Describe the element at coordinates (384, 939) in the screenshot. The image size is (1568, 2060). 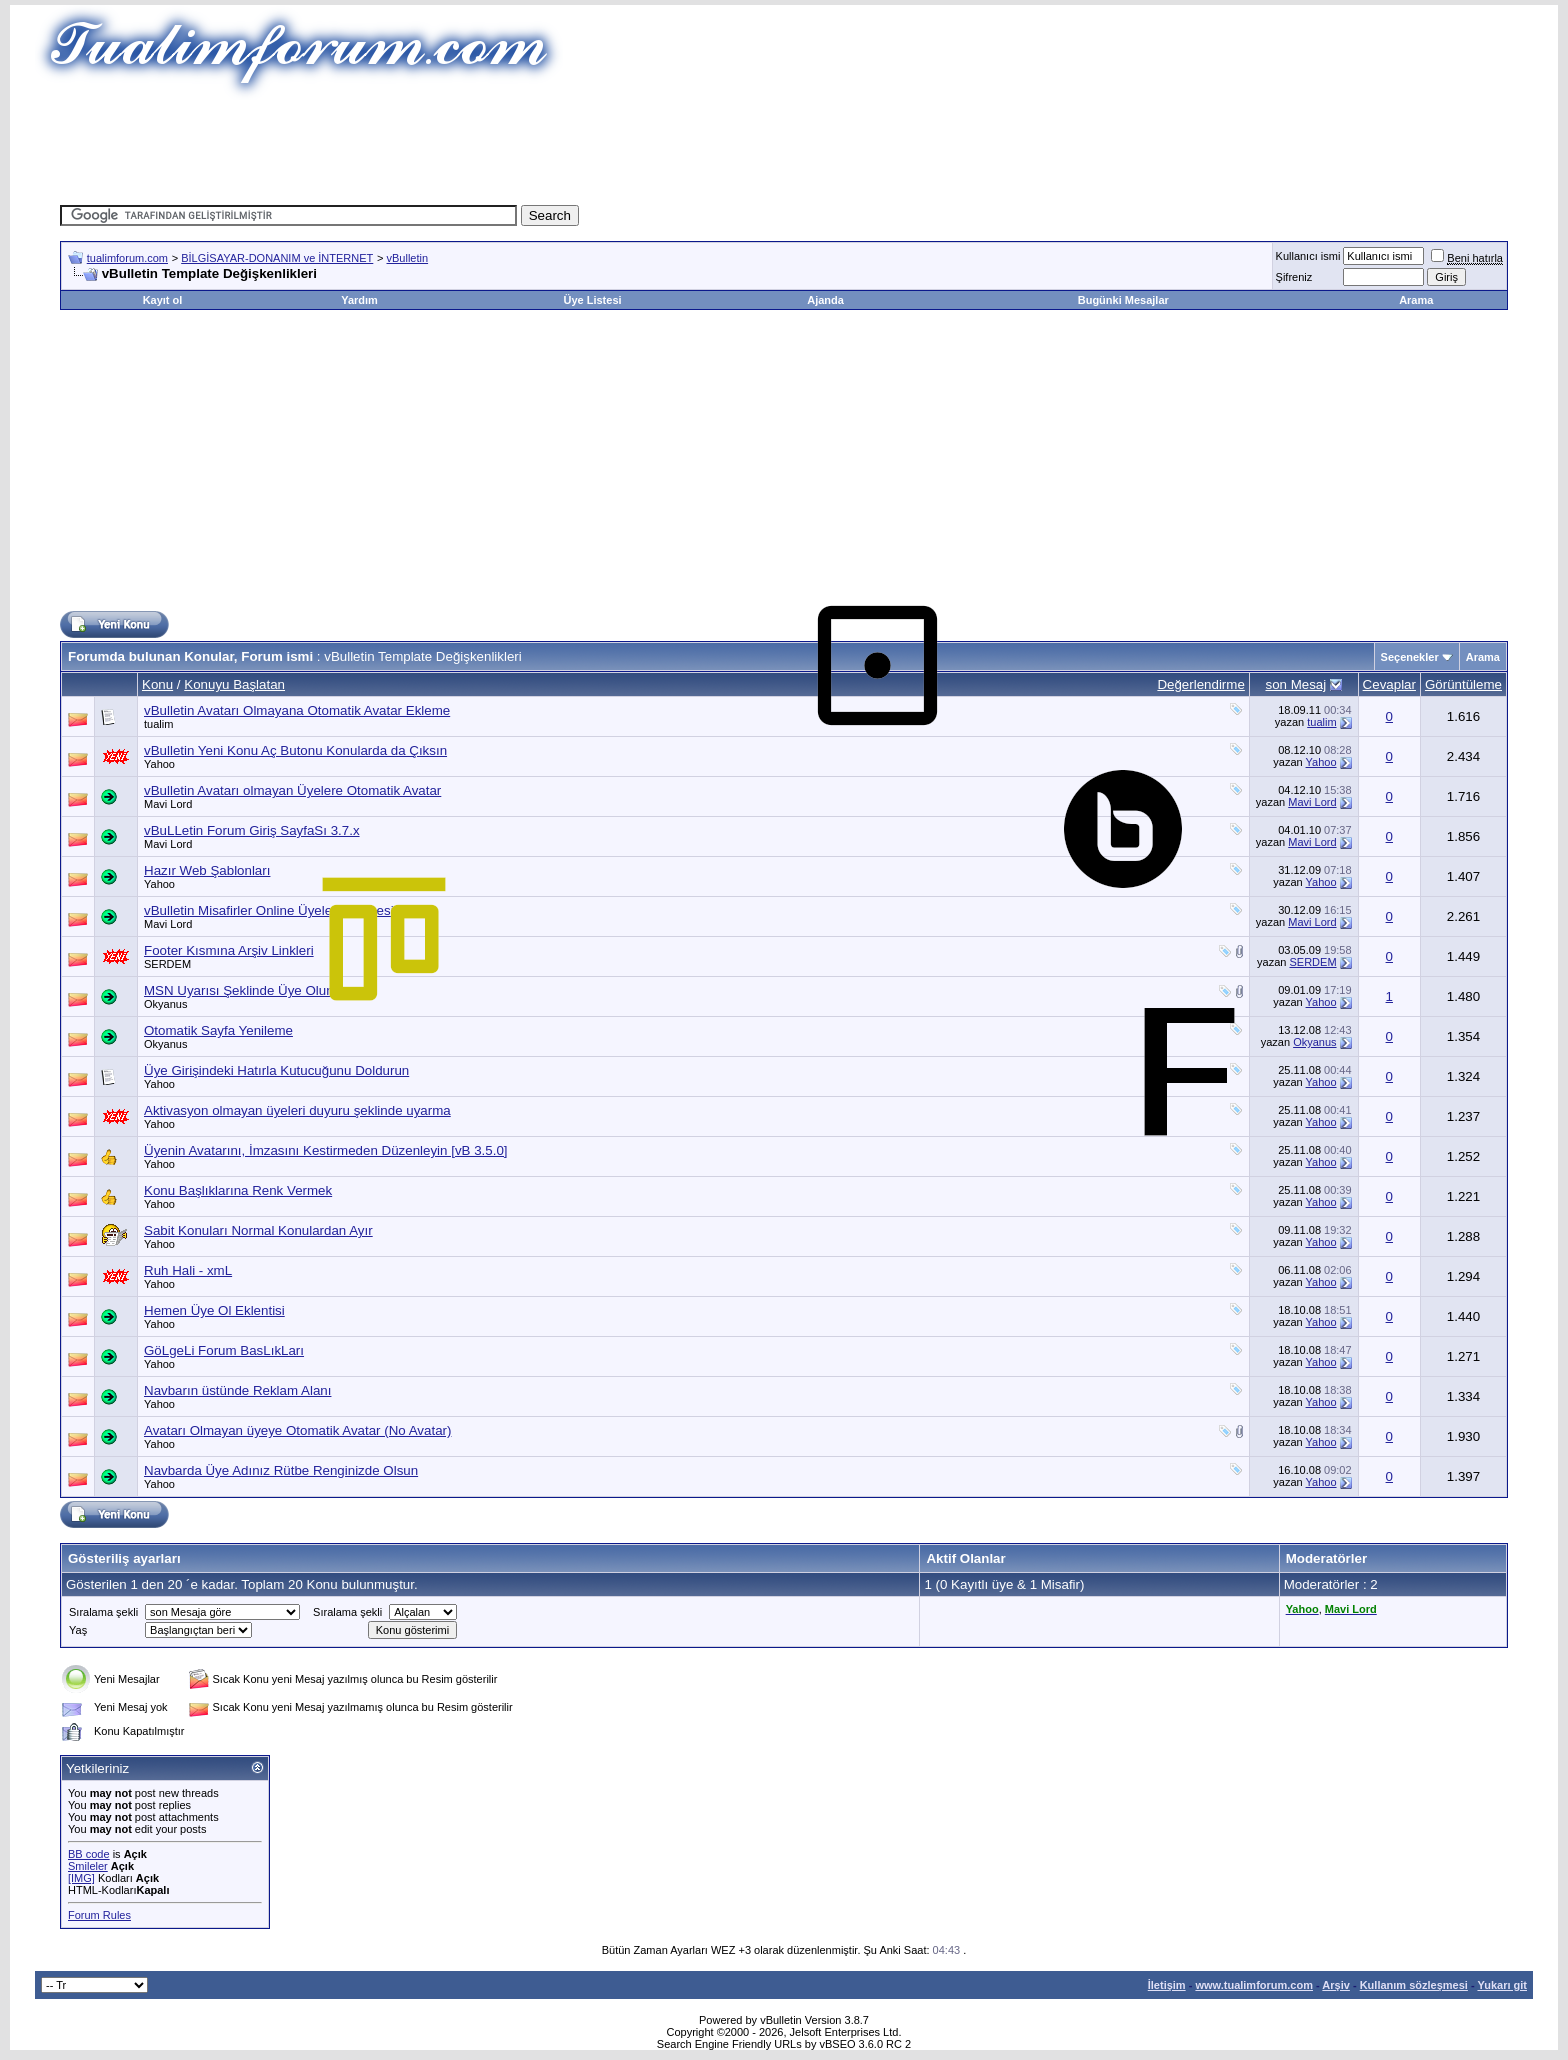
I see `align items to the top edge` at that location.